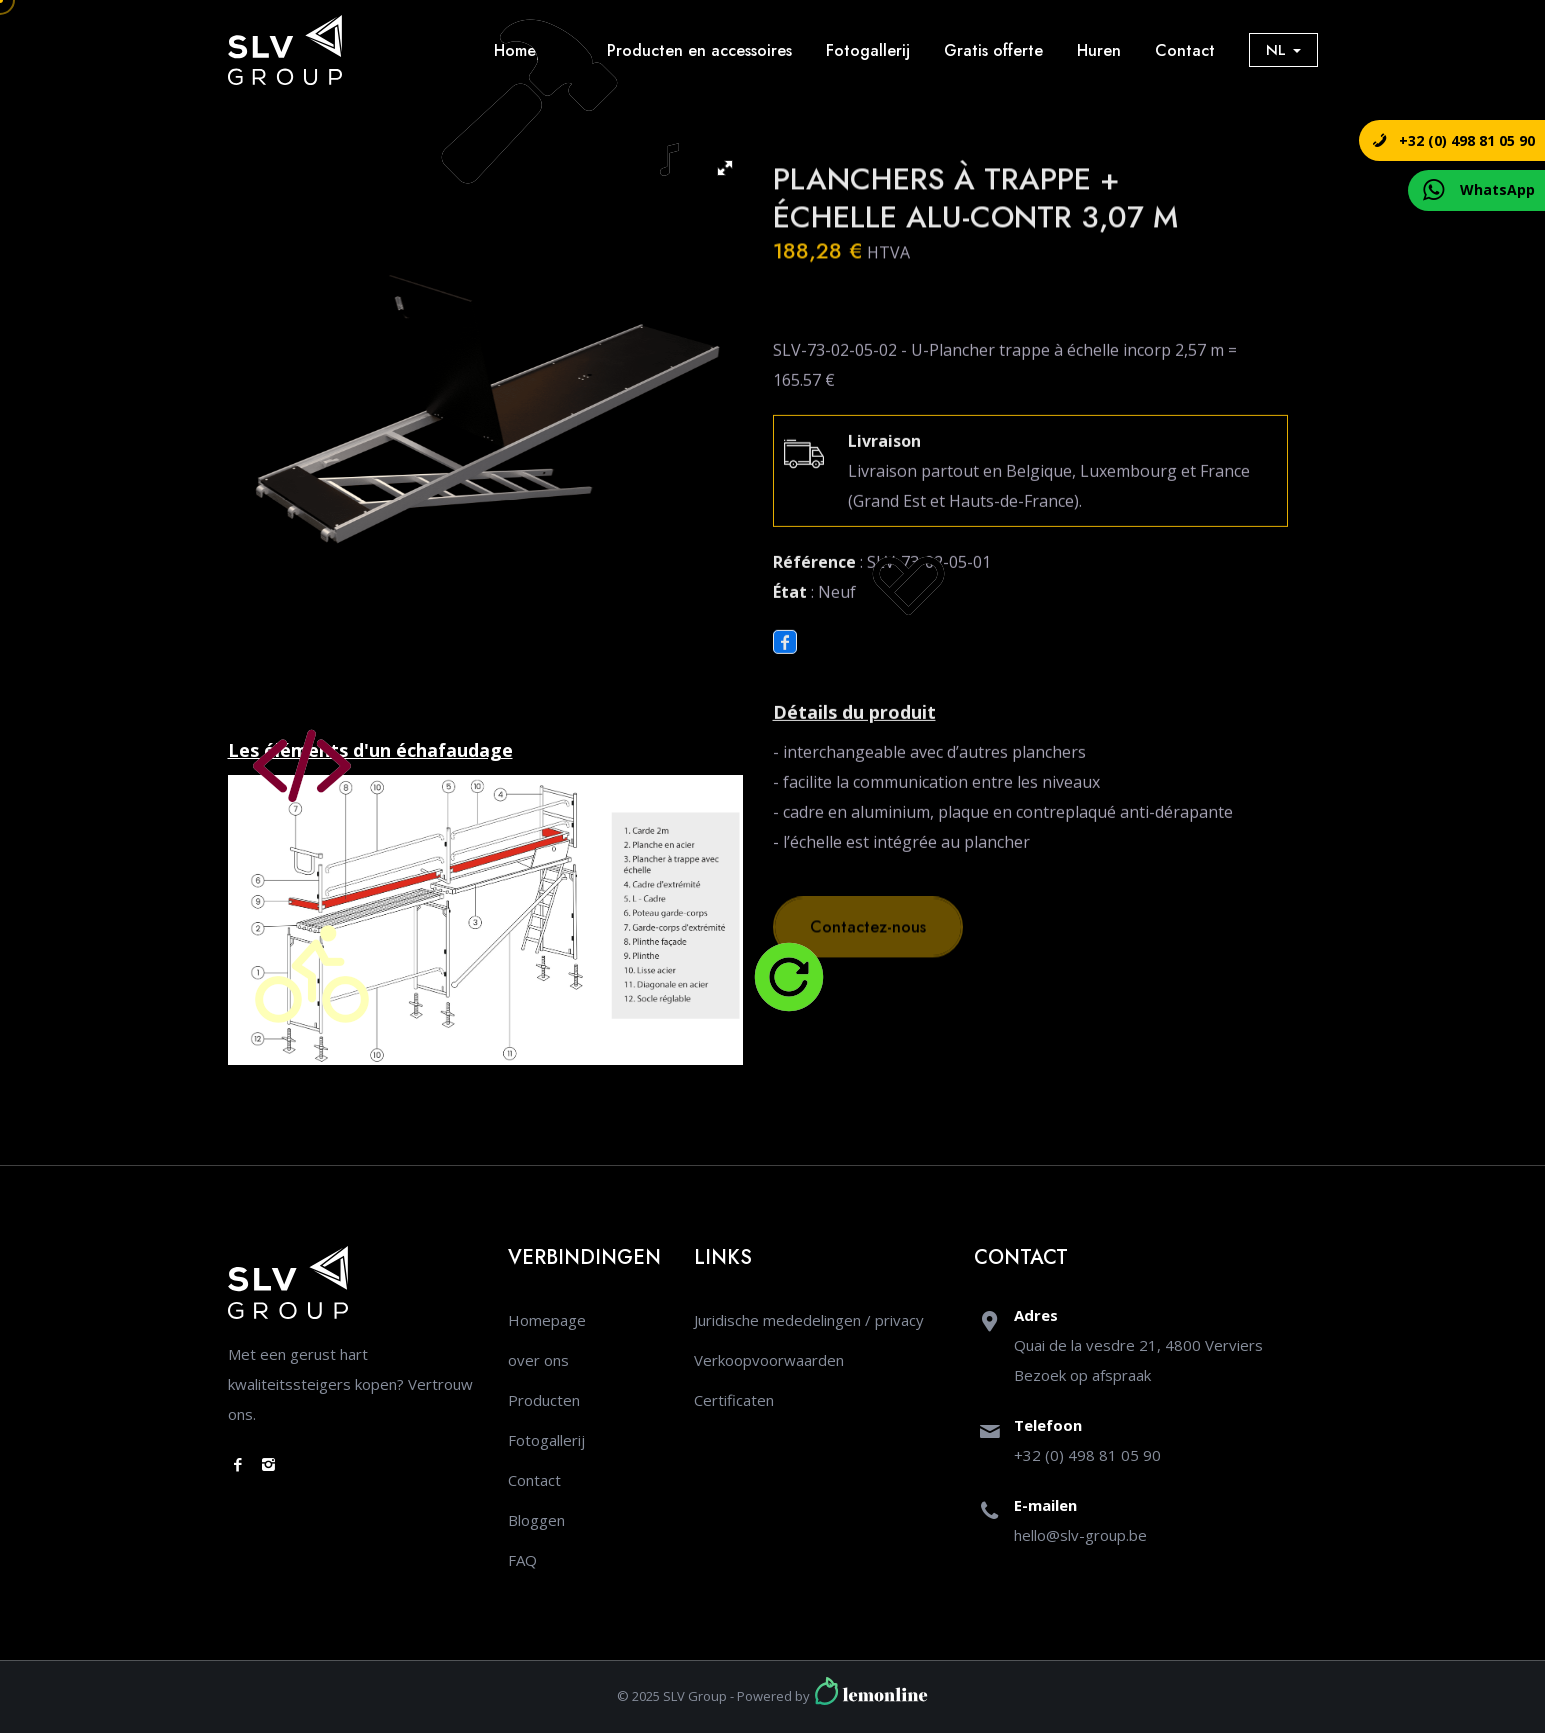 The width and height of the screenshot is (1545, 1733). Describe the element at coordinates (302, 766) in the screenshot. I see `view or edit source code` at that location.